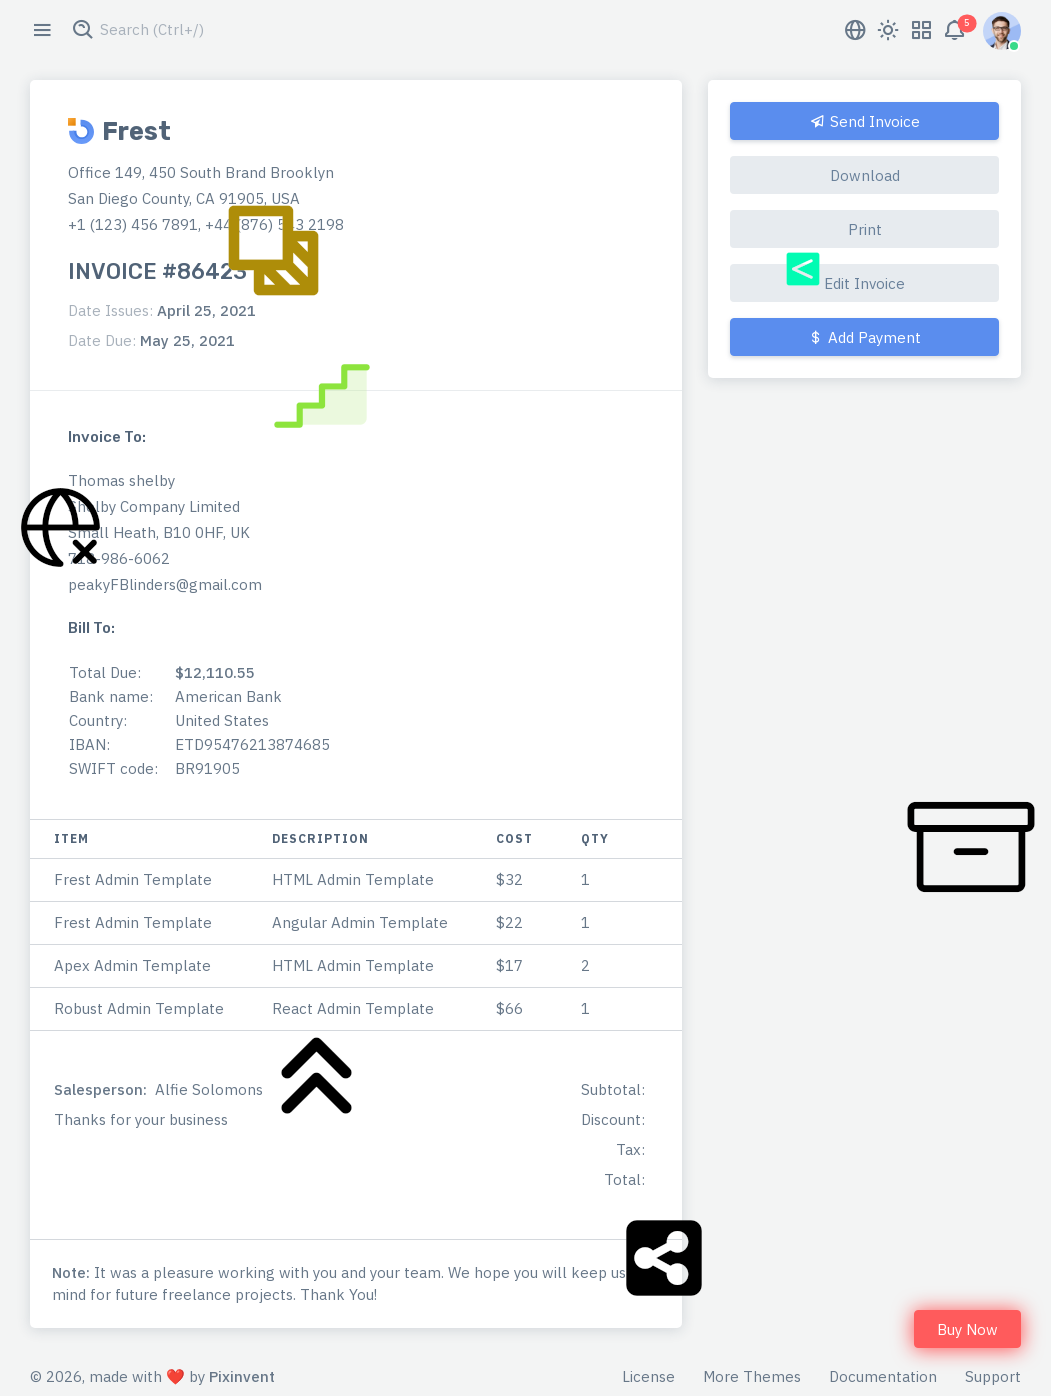 The image size is (1051, 1396). What do you see at coordinates (322, 396) in the screenshot?
I see `view step count or fitness progress` at bounding box center [322, 396].